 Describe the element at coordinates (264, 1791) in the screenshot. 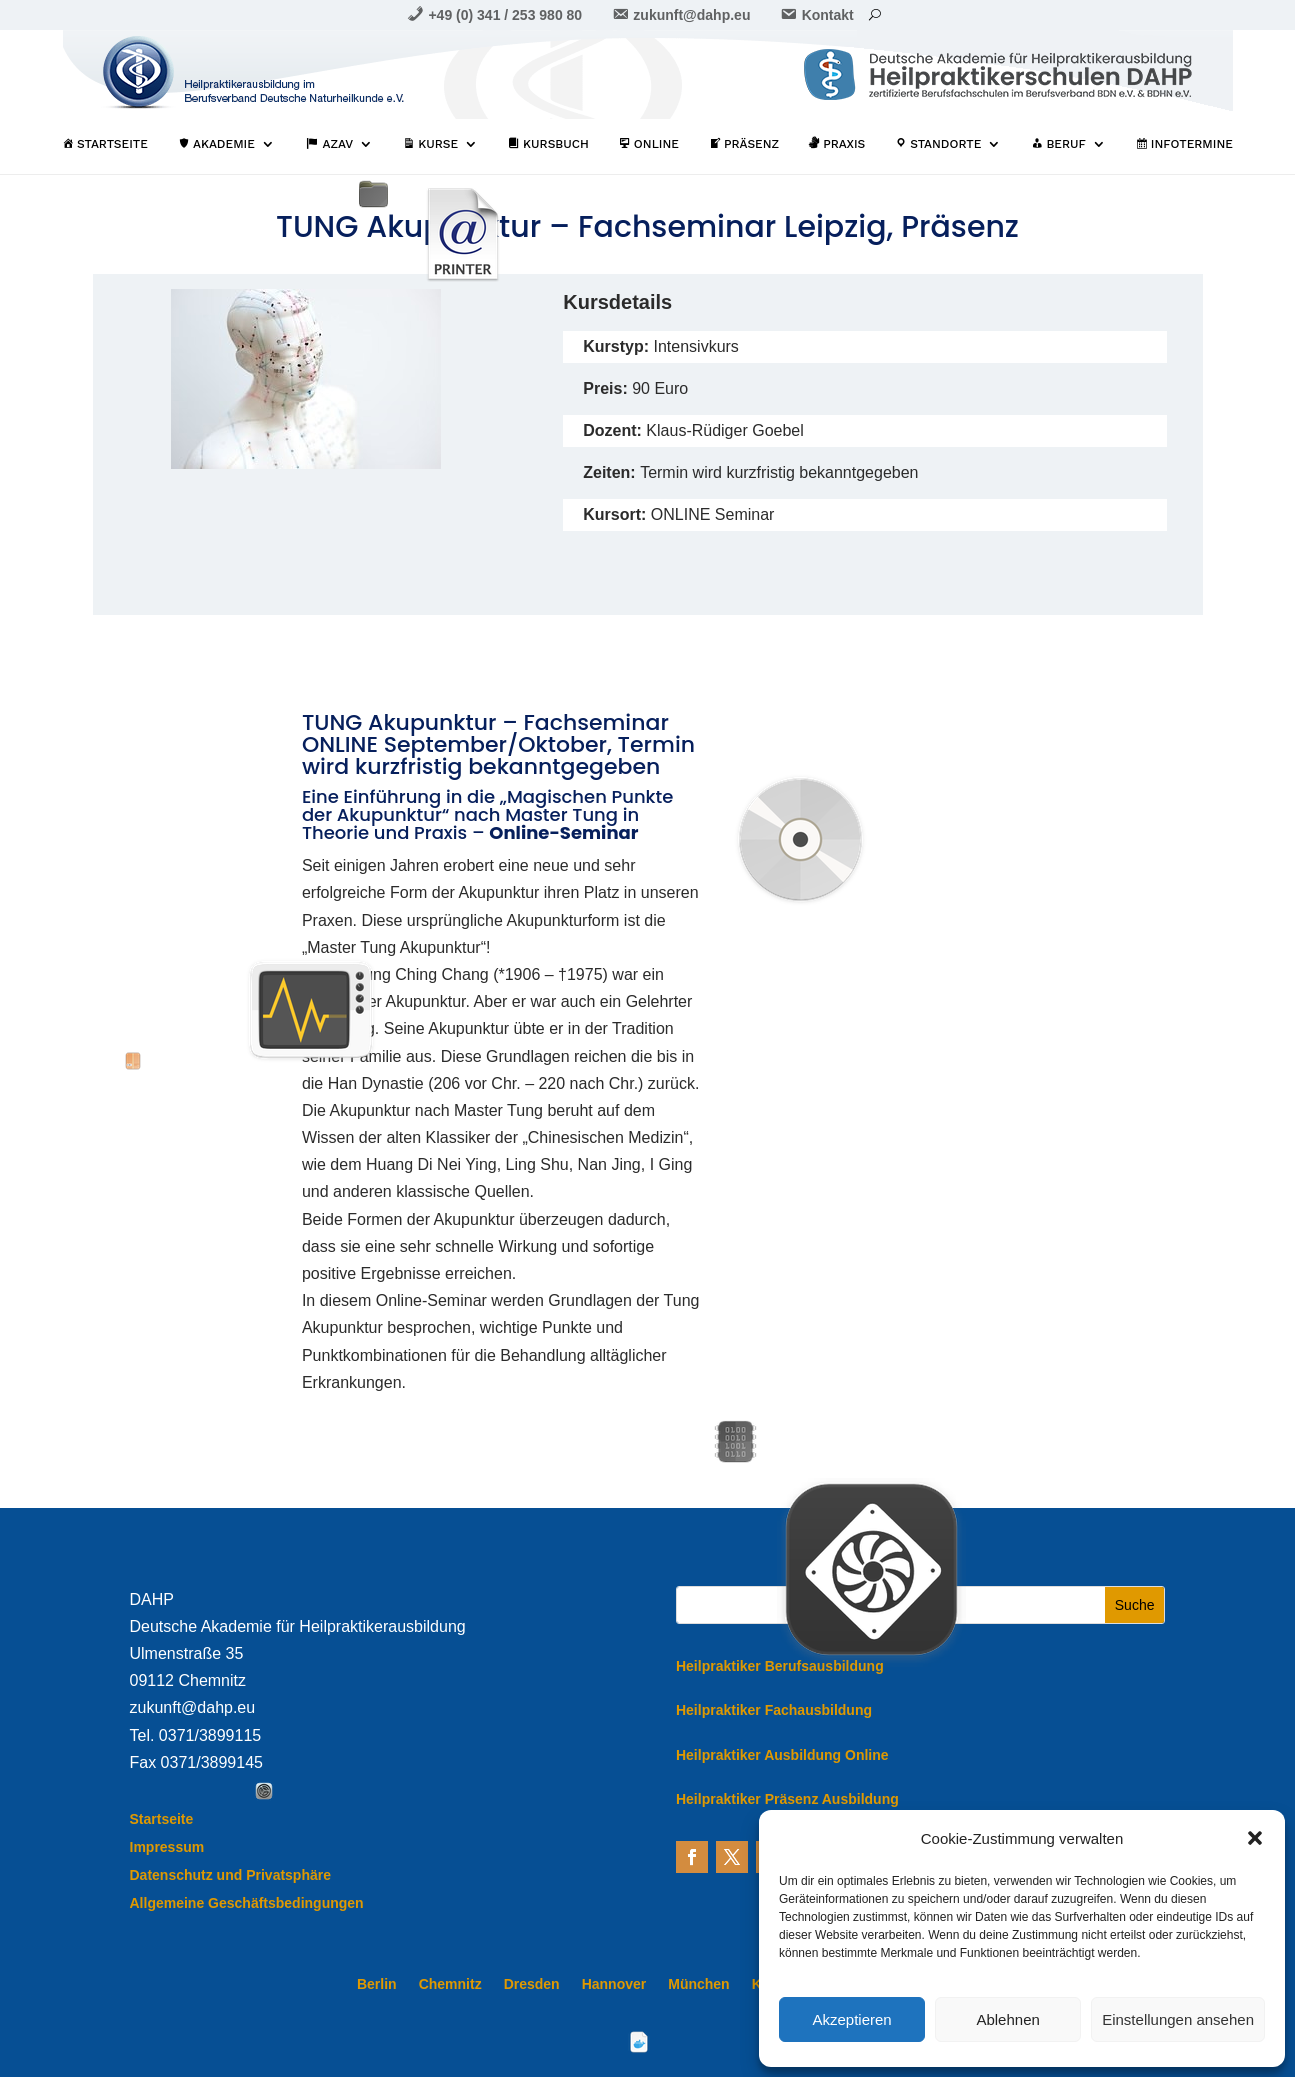

I see `open system preferences or settings` at that location.